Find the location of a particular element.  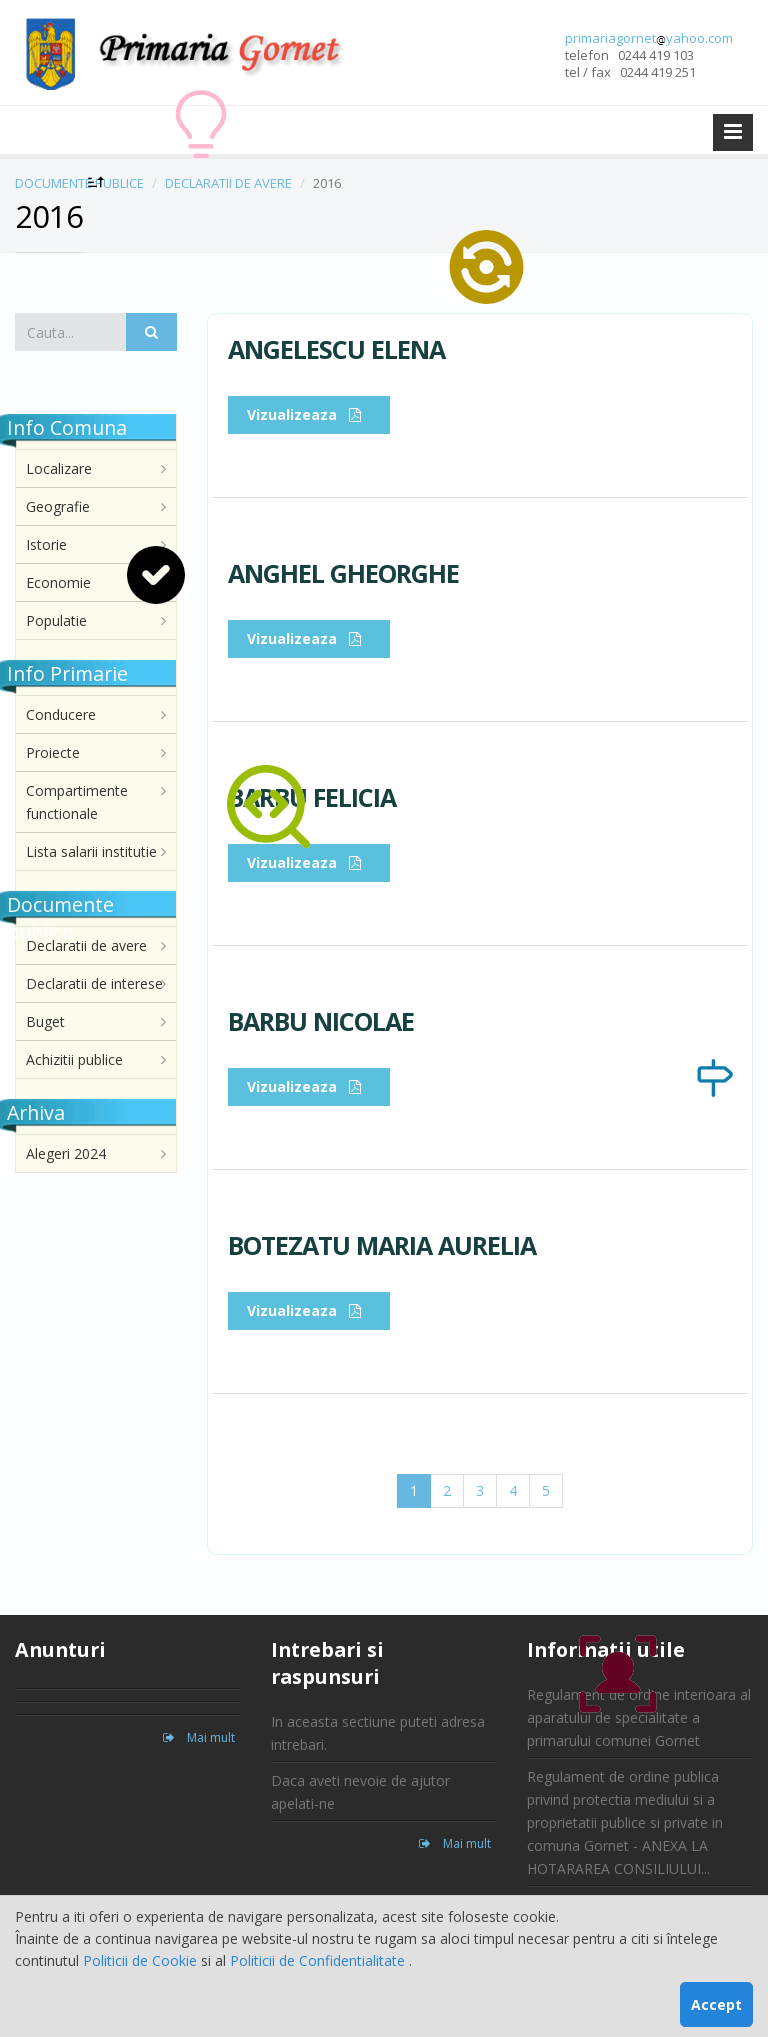

focus on current user profile is located at coordinates (618, 1674).